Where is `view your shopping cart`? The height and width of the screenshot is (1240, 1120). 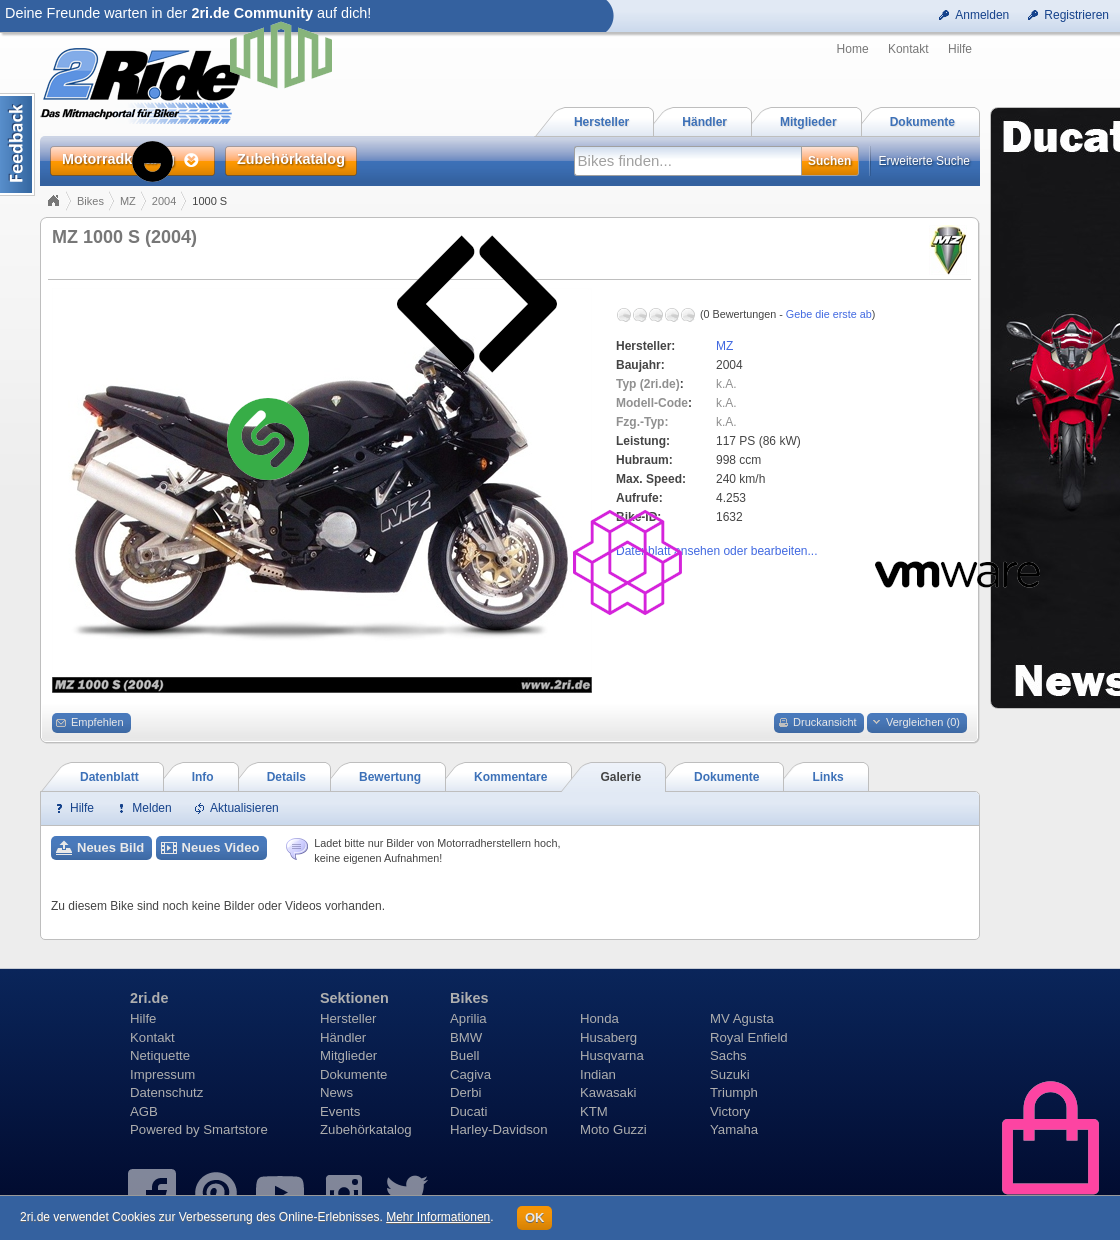 view your shopping cart is located at coordinates (1050, 1140).